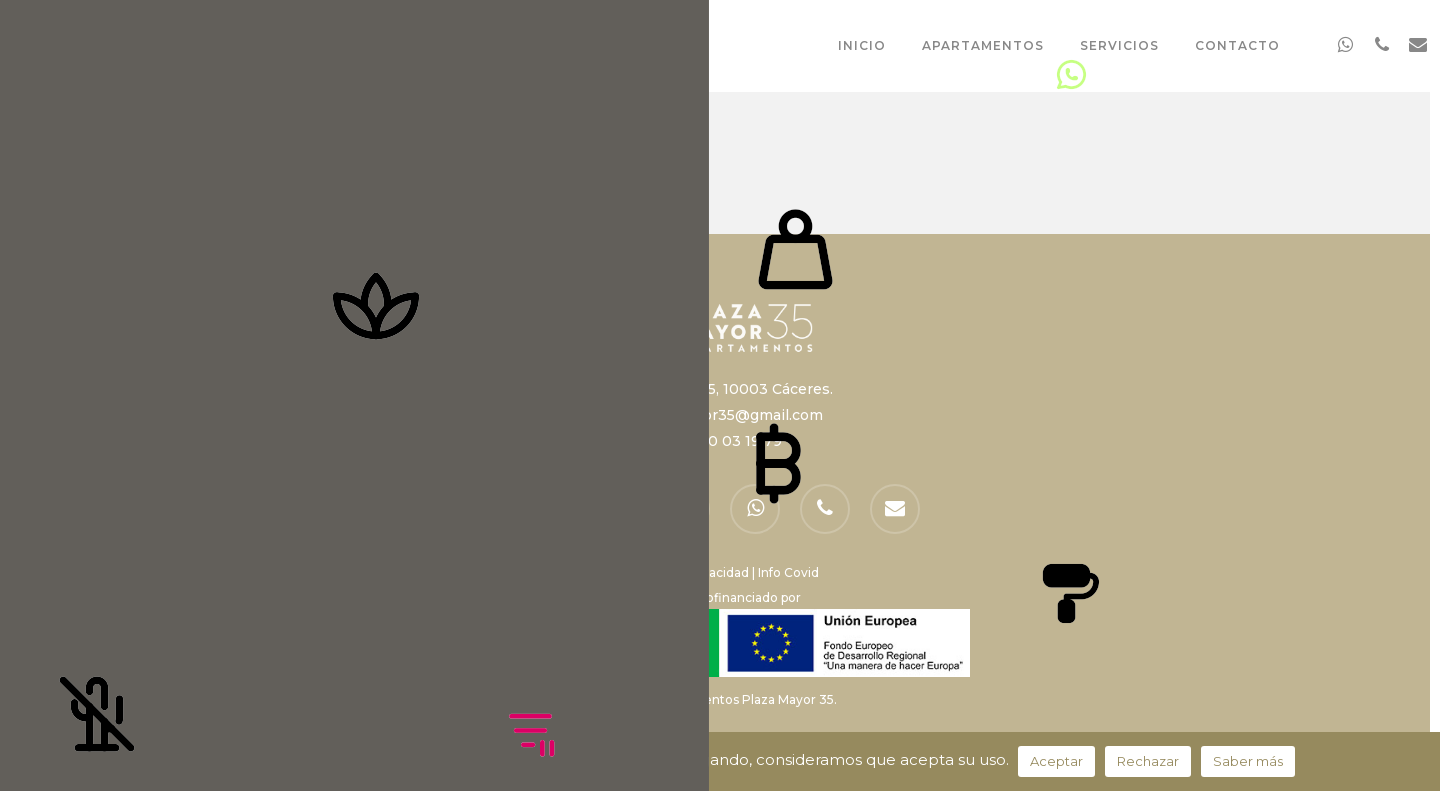  What do you see at coordinates (795, 251) in the screenshot?
I see `set or adjust item weight` at bounding box center [795, 251].